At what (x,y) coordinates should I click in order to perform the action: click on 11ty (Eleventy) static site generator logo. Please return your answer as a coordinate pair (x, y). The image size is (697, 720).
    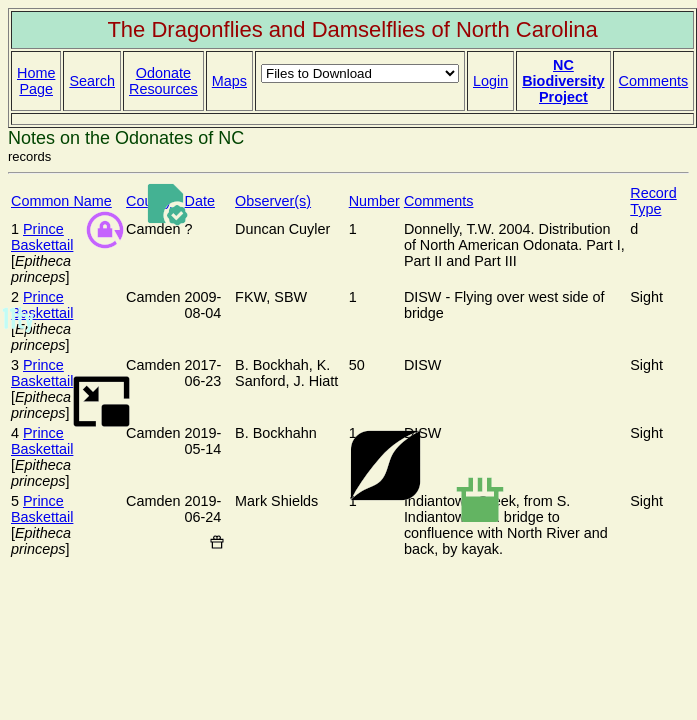
    Looking at the image, I should click on (18, 318).